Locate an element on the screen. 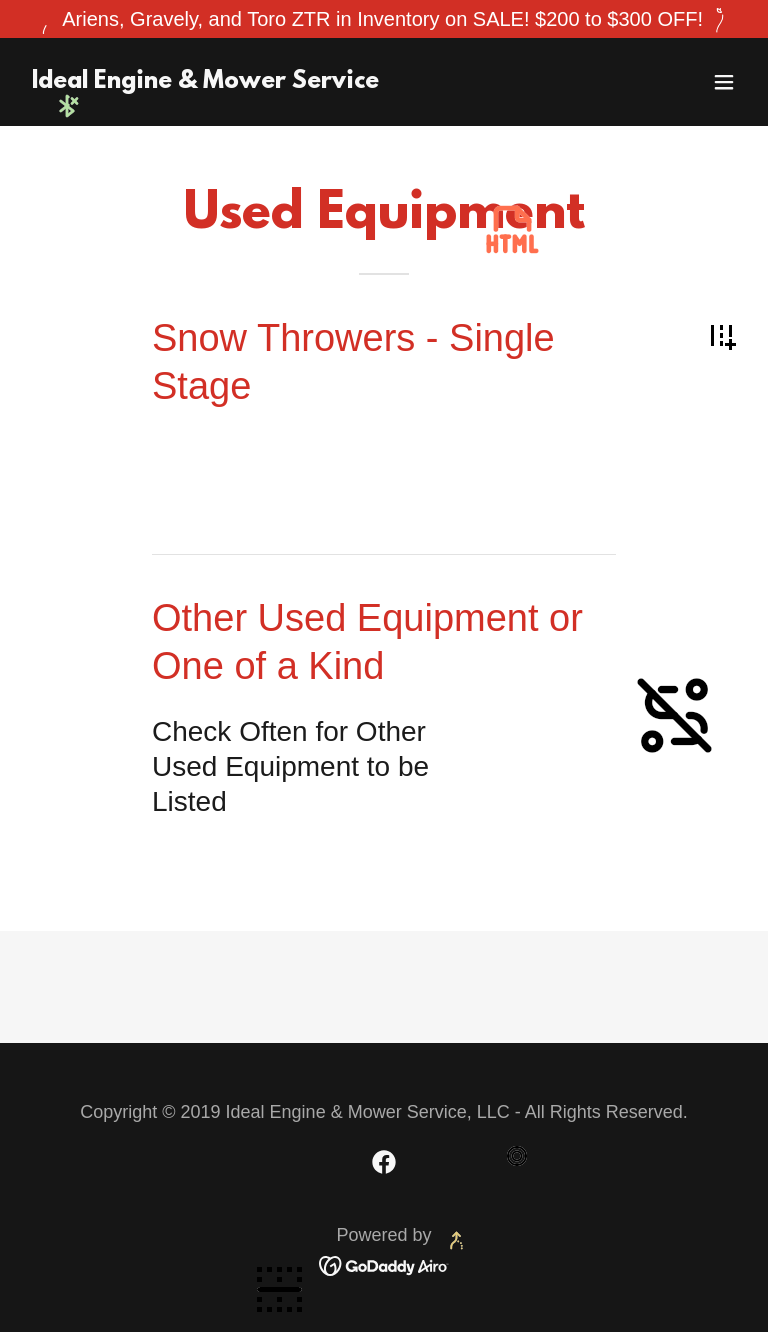 The height and width of the screenshot is (1332, 768). add a new road to the map is located at coordinates (721, 335).